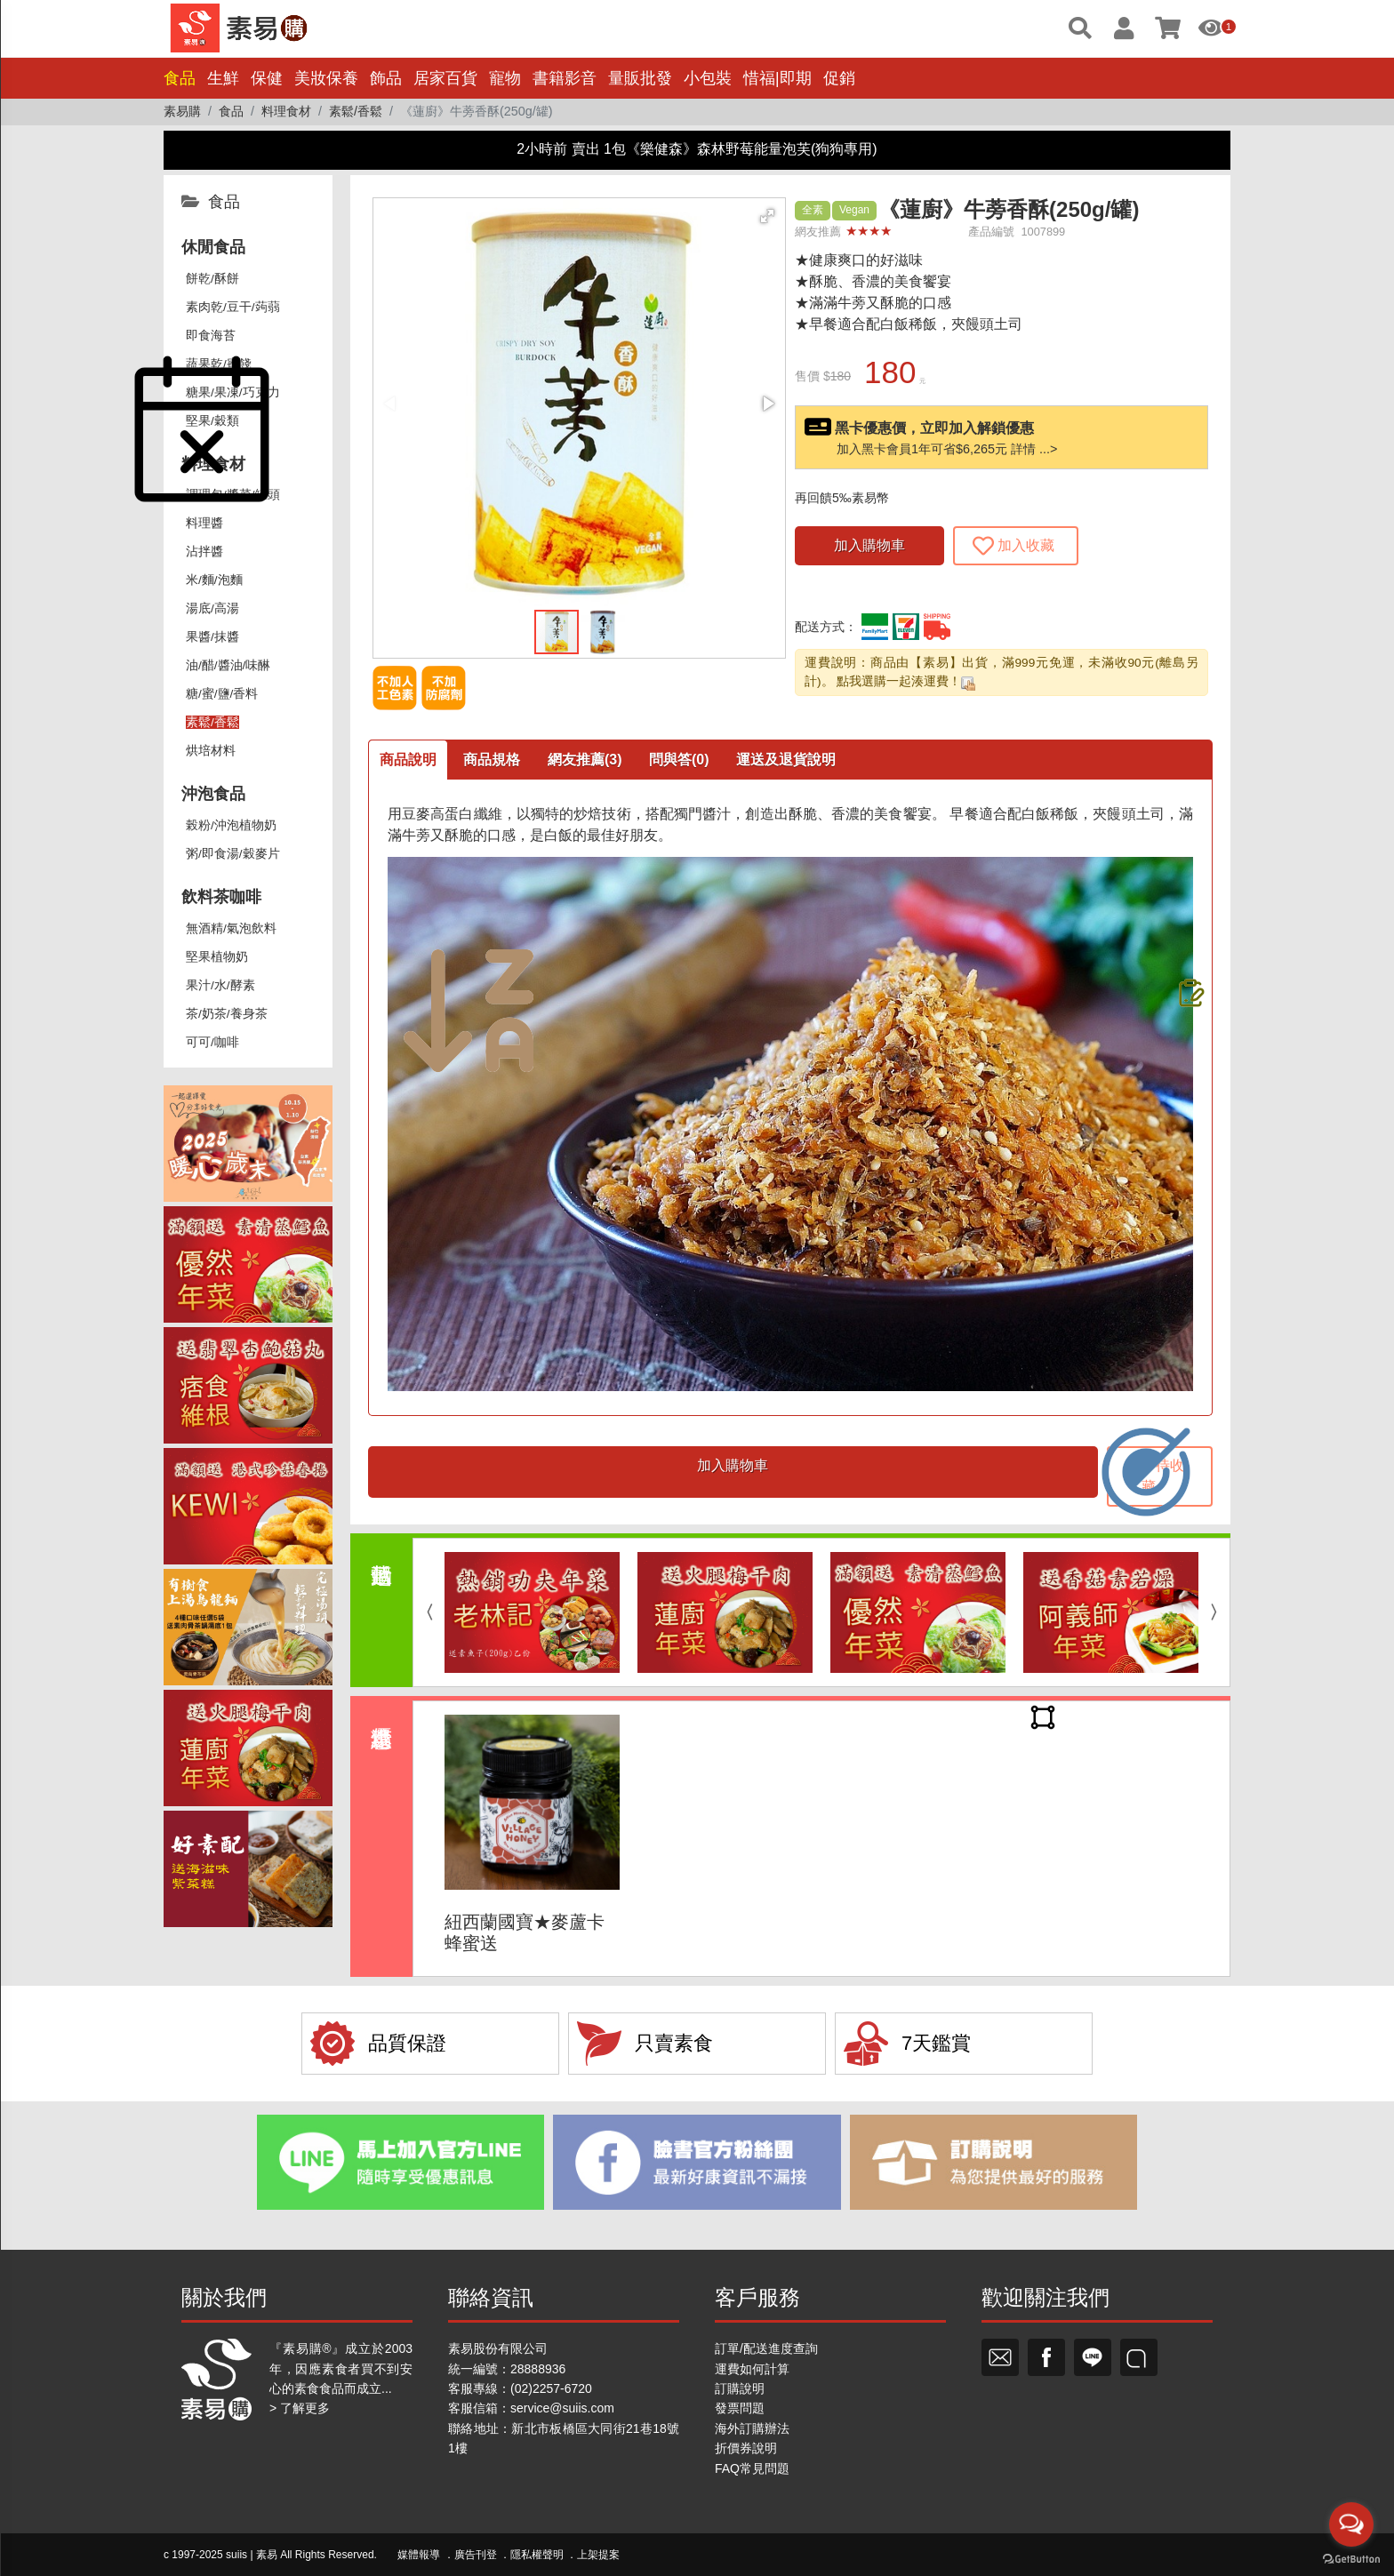 Image resolution: width=1394 pixels, height=2576 pixels. Describe the element at coordinates (1043, 1717) in the screenshot. I see `access shape tools or drawing options` at that location.